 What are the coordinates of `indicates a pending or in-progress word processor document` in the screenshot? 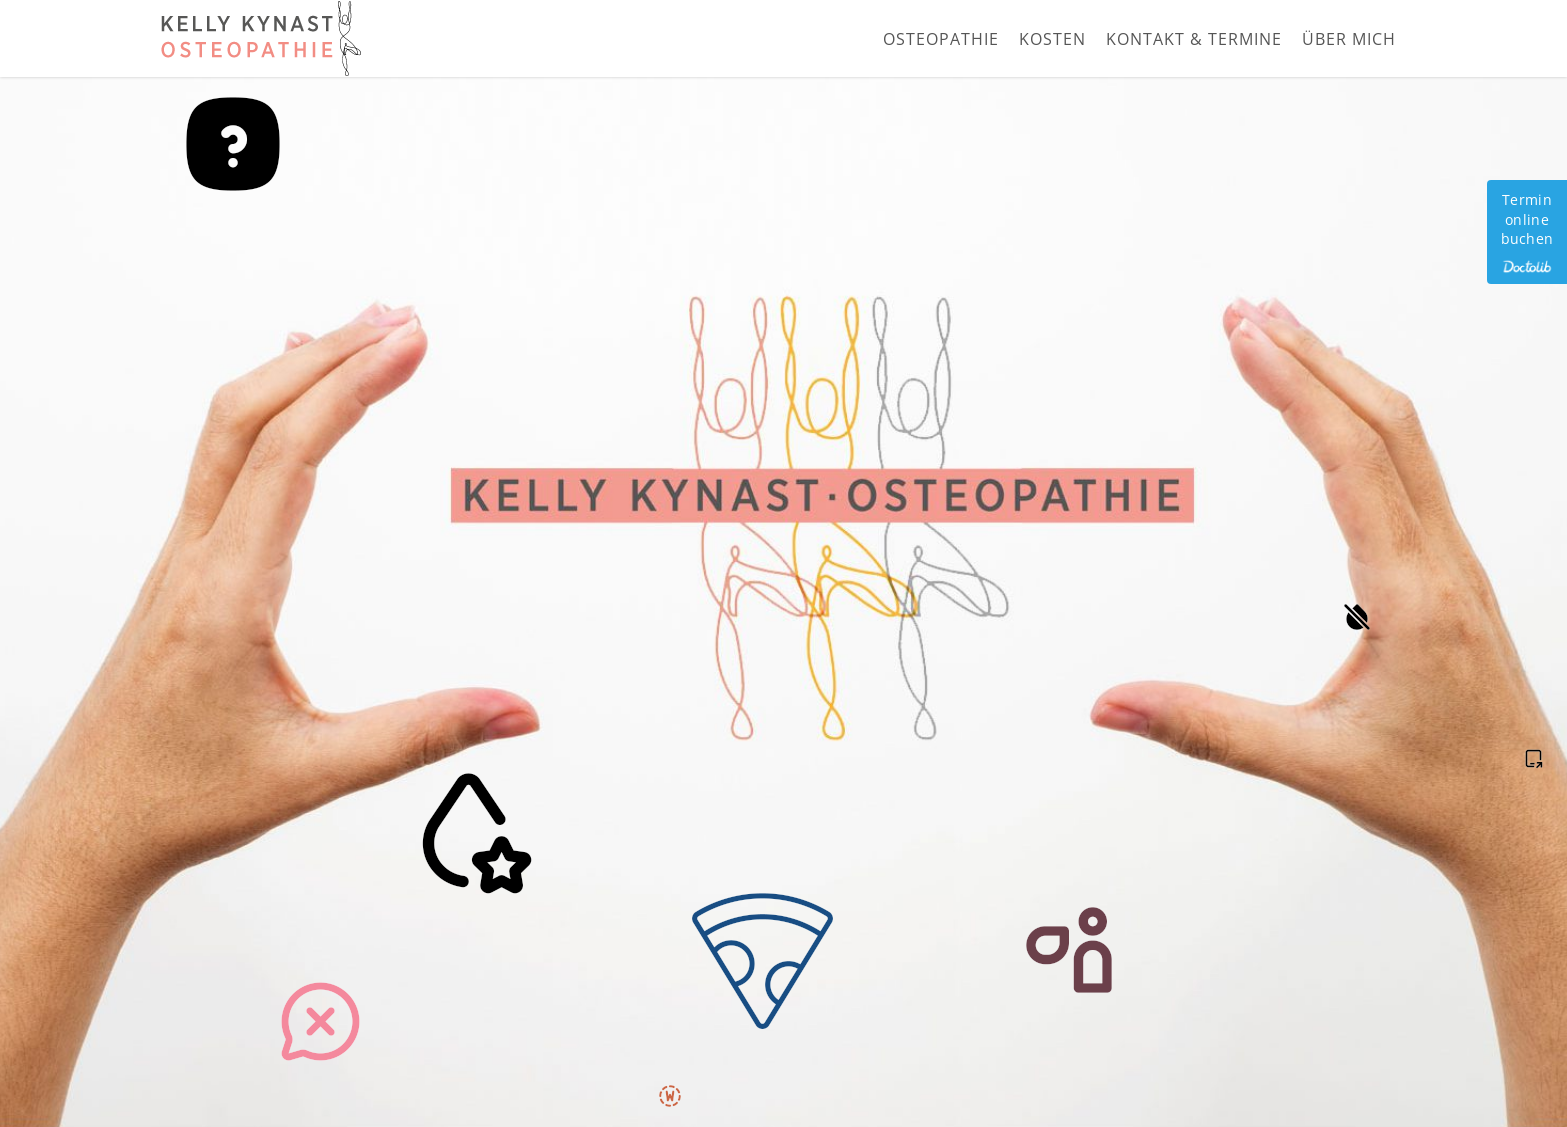 It's located at (670, 1096).